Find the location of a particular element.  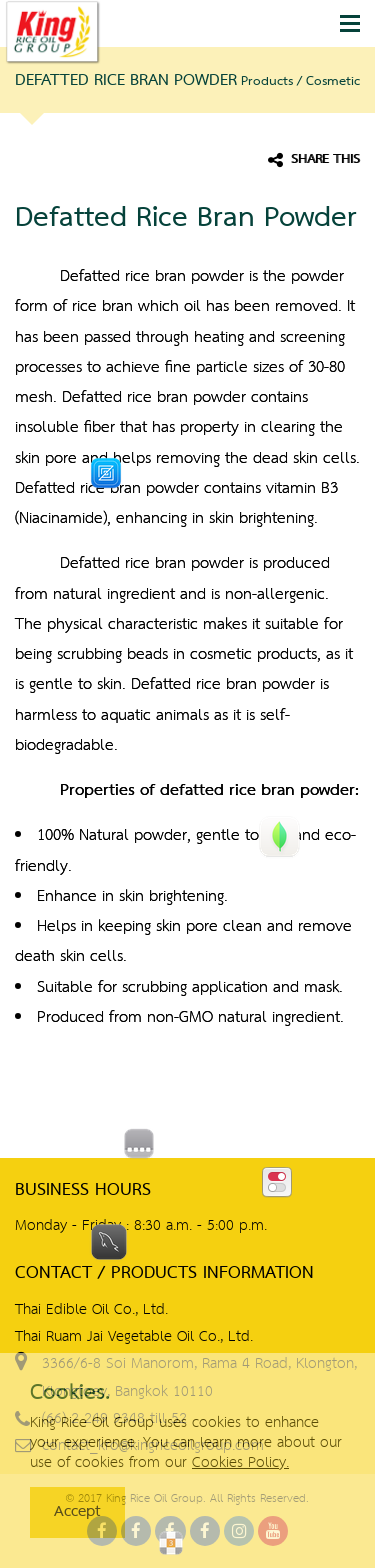

open ksudoku puzzle game is located at coordinates (171, 1543).